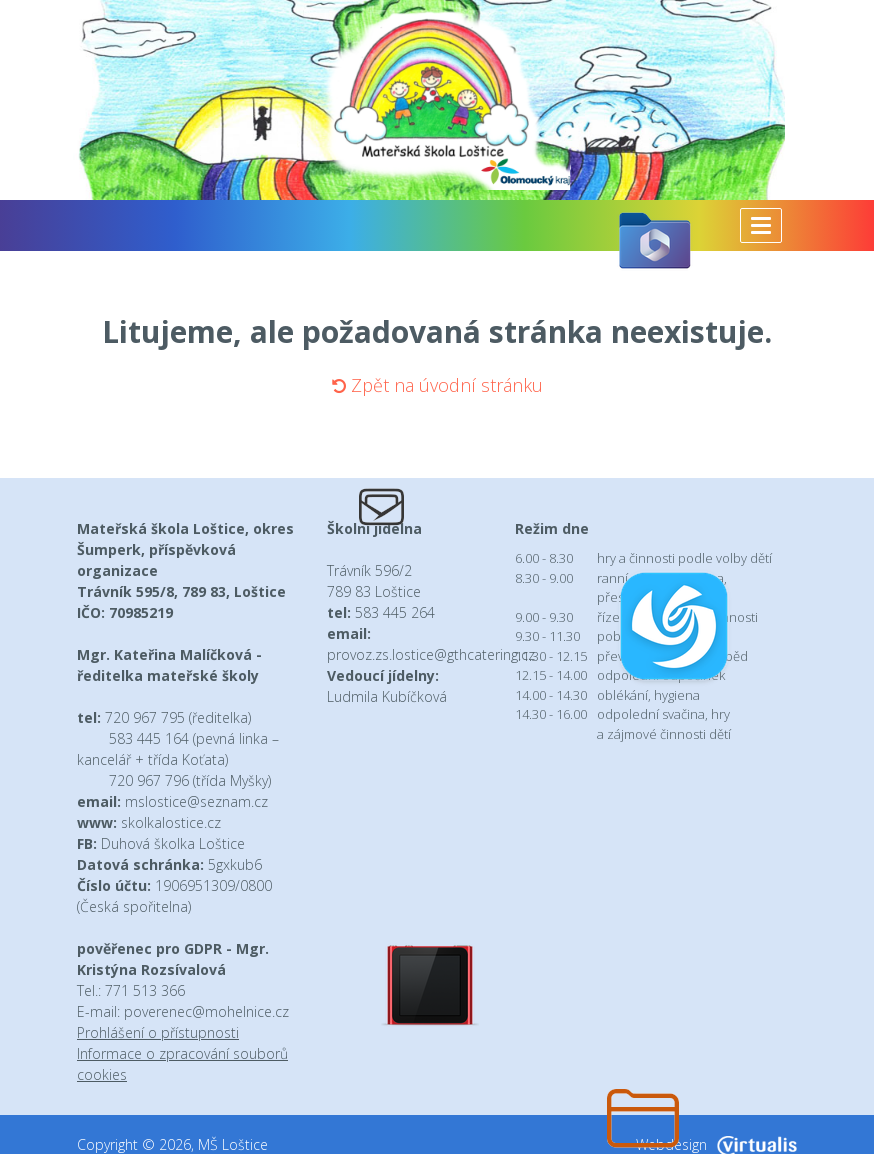  What do you see at coordinates (674, 626) in the screenshot?
I see `open deepin operating system settings or app store` at bounding box center [674, 626].